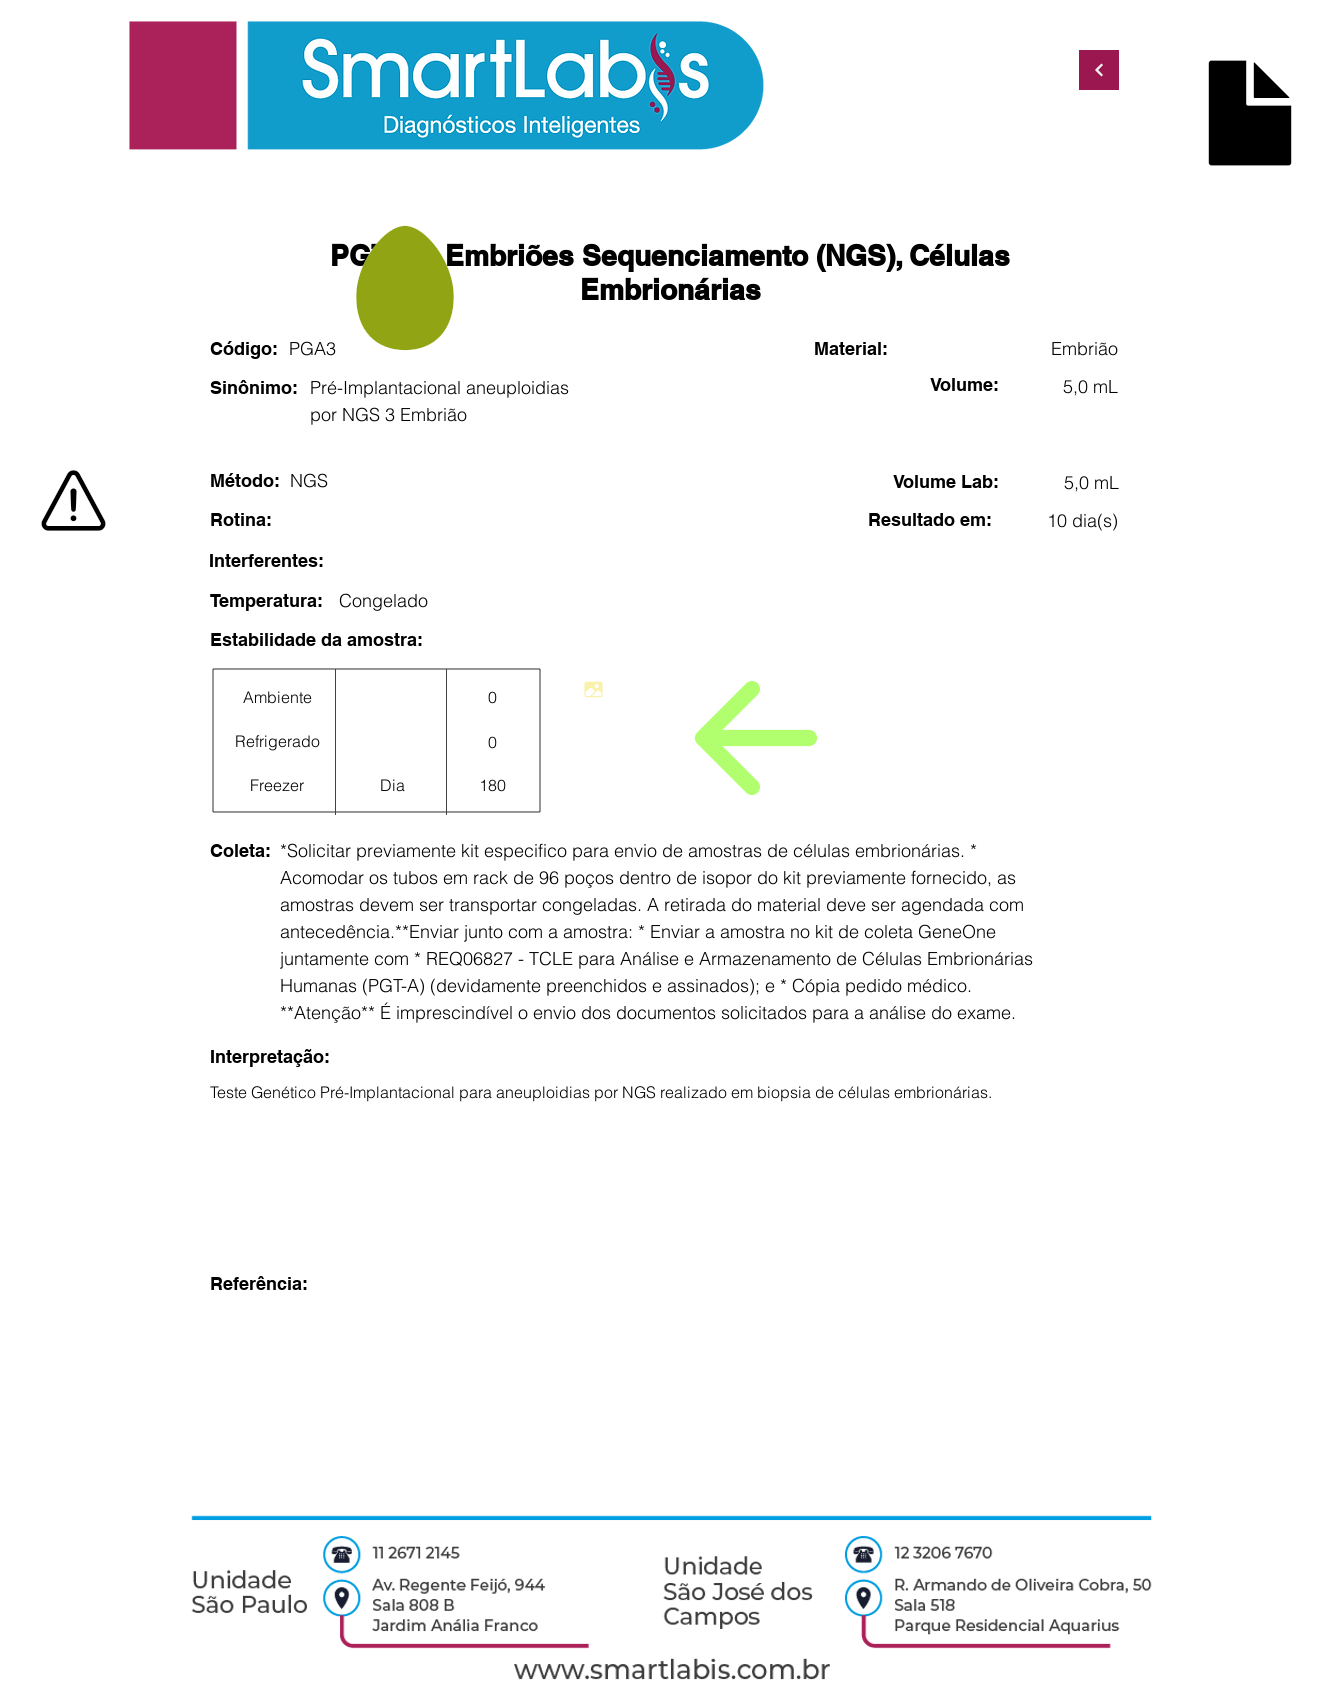 The image size is (1340, 1691). I want to click on view image or photo, so click(593, 689).